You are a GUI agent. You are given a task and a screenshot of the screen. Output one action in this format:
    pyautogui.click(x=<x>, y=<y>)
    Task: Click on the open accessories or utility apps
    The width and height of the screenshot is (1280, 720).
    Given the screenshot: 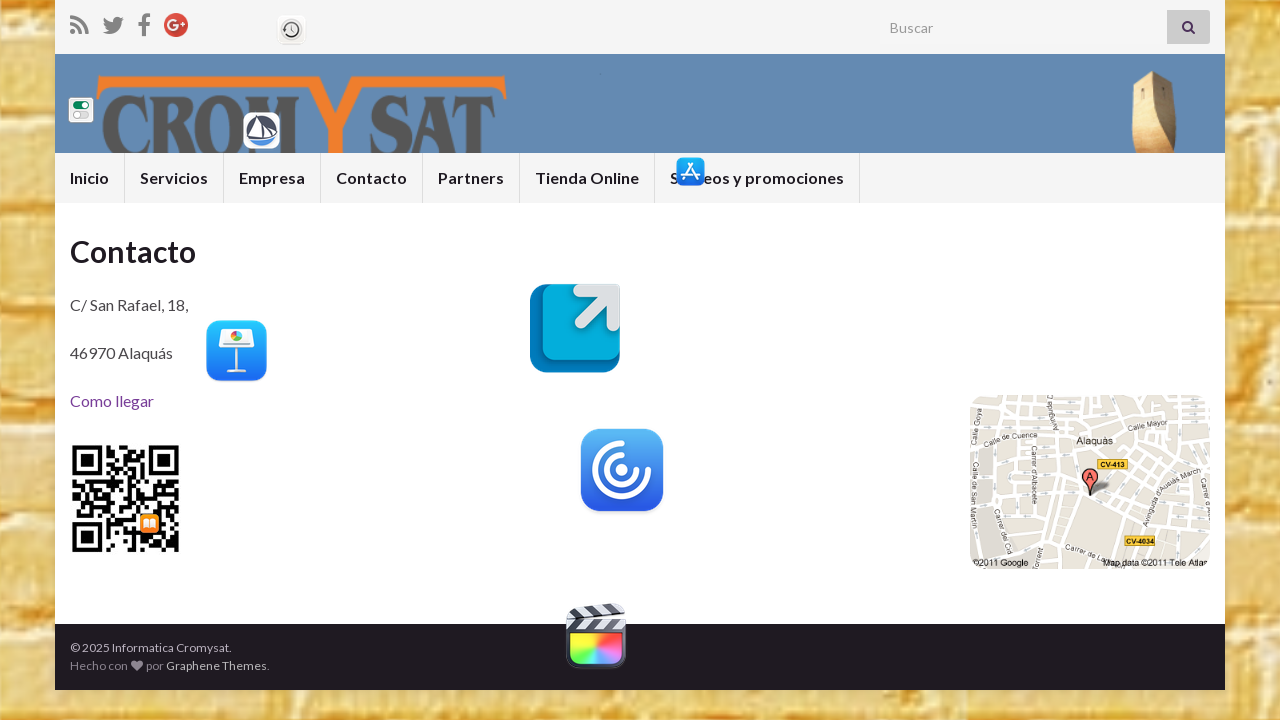 What is the action you would take?
    pyautogui.click(x=575, y=328)
    